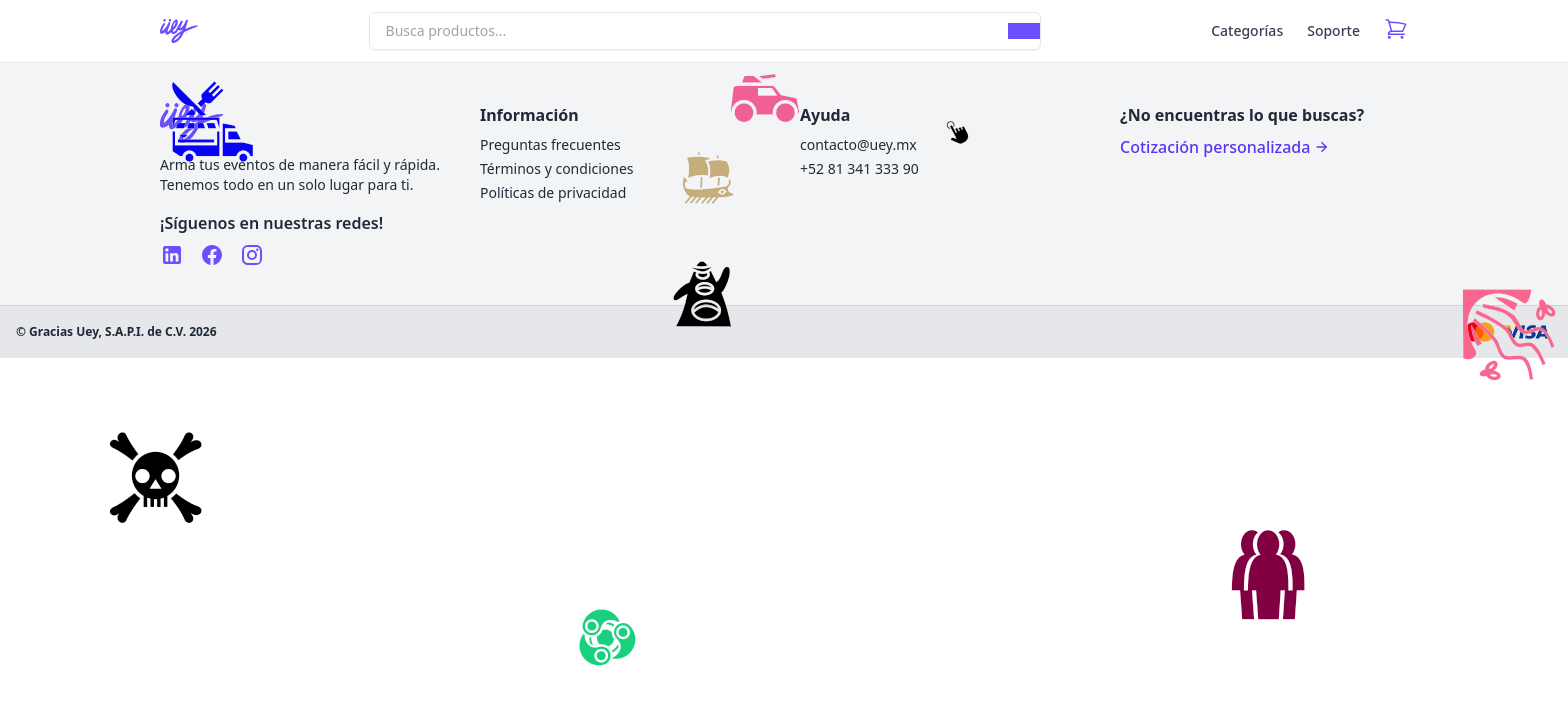 The height and width of the screenshot is (720, 1568). I want to click on indicates a character has the bad breath status effect, so click(1510, 337).